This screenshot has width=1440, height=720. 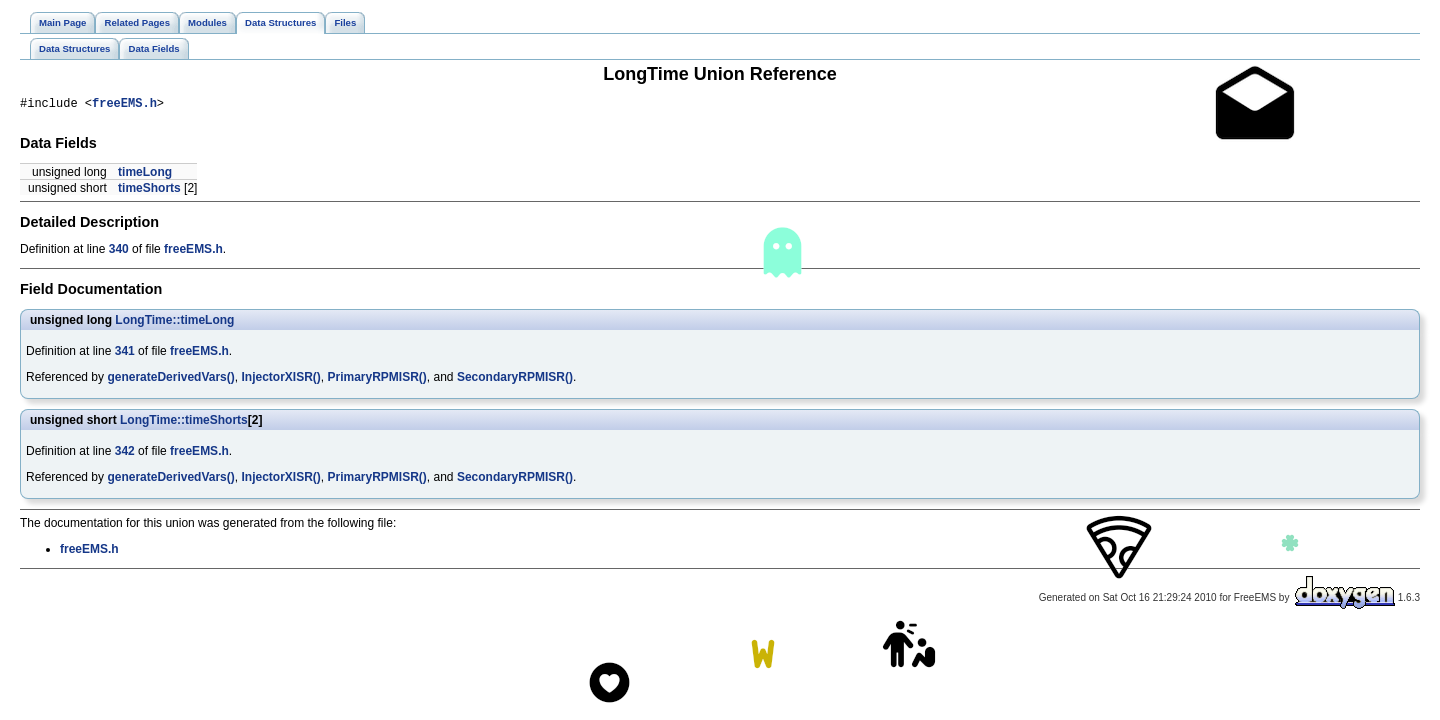 I want to click on toggle ghost mode or invisible status, so click(x=782, y=252).